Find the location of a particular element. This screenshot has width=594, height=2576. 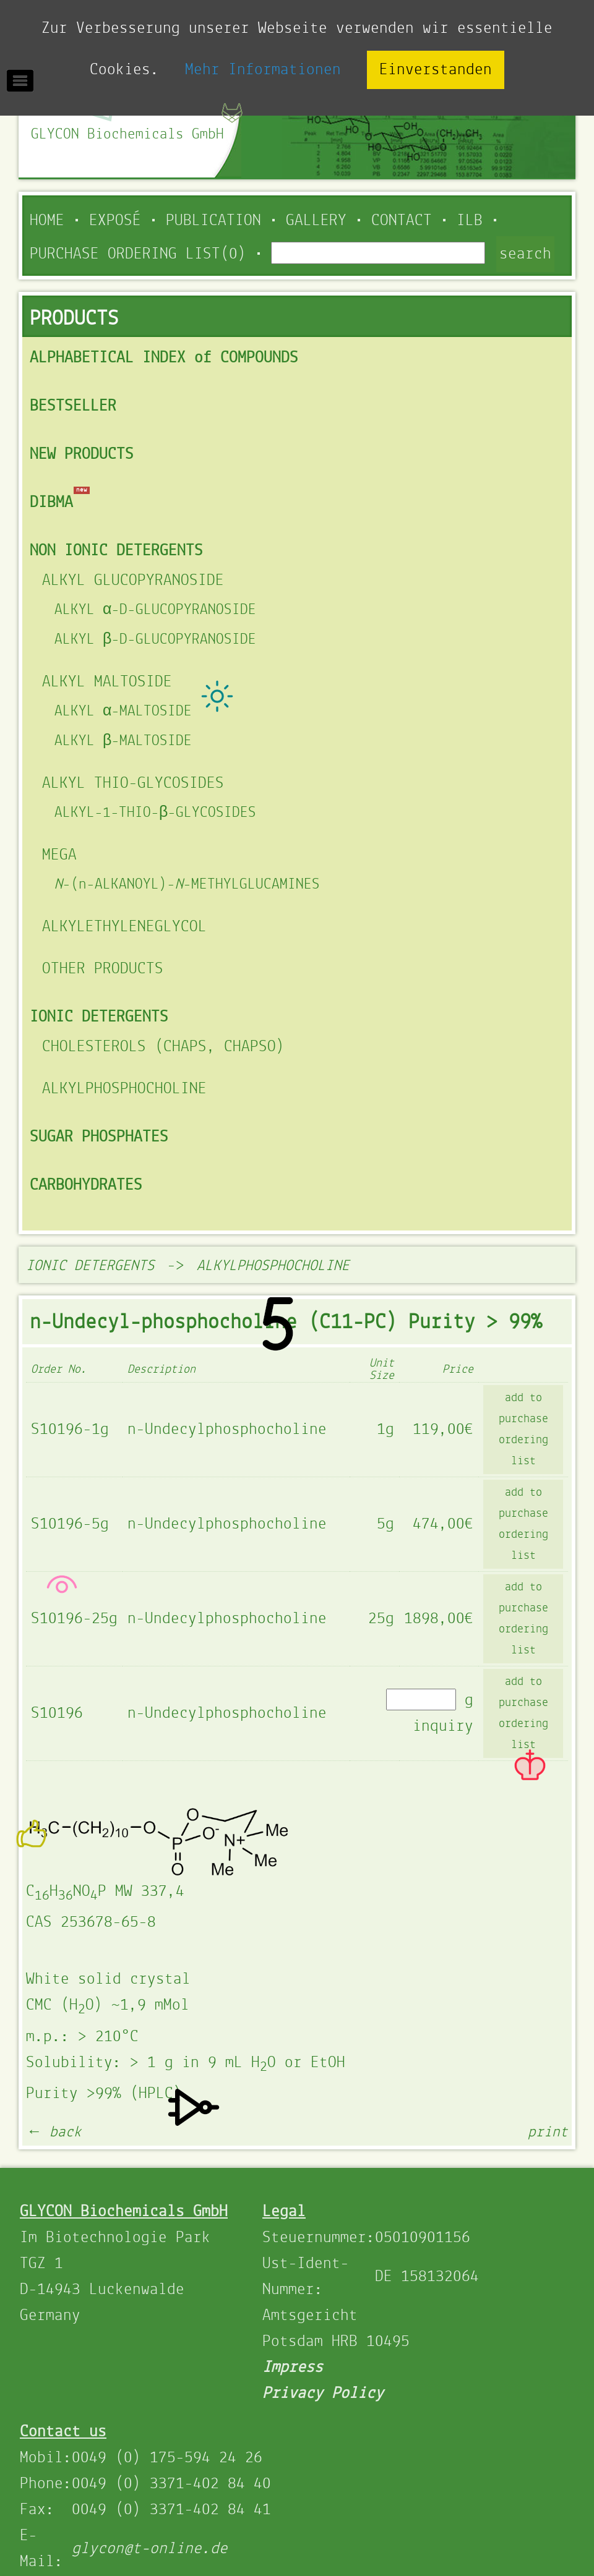

toggle light mode or increase brightness is located at coordinates (217, 696).